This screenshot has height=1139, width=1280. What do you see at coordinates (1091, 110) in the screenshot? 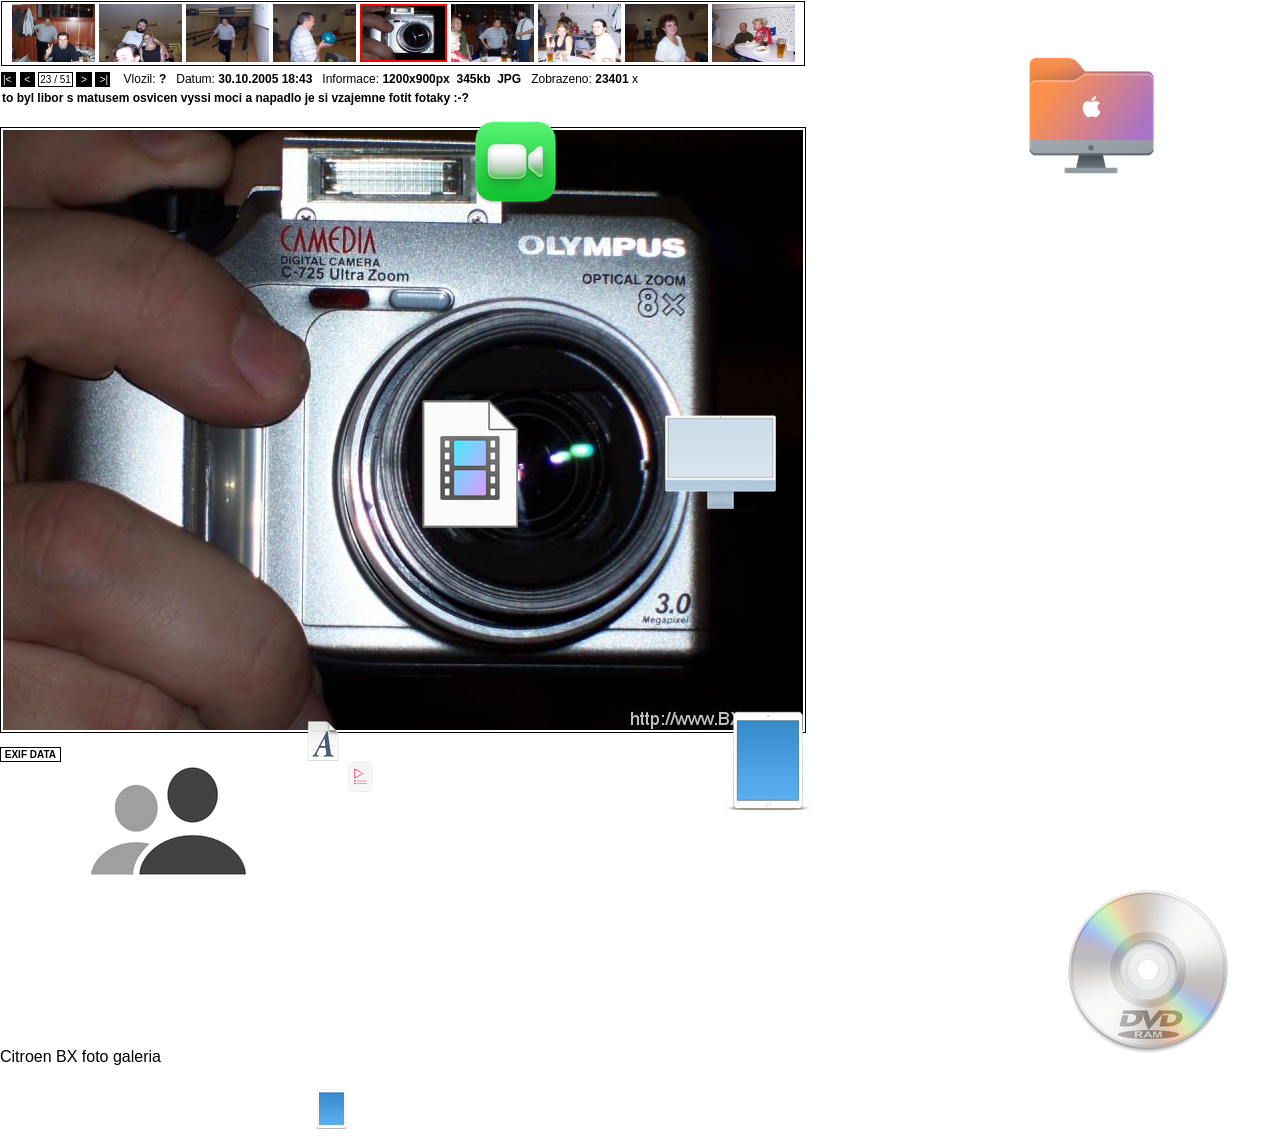
I see `open mac desktop files folder` at bounding box center [1091, 110].